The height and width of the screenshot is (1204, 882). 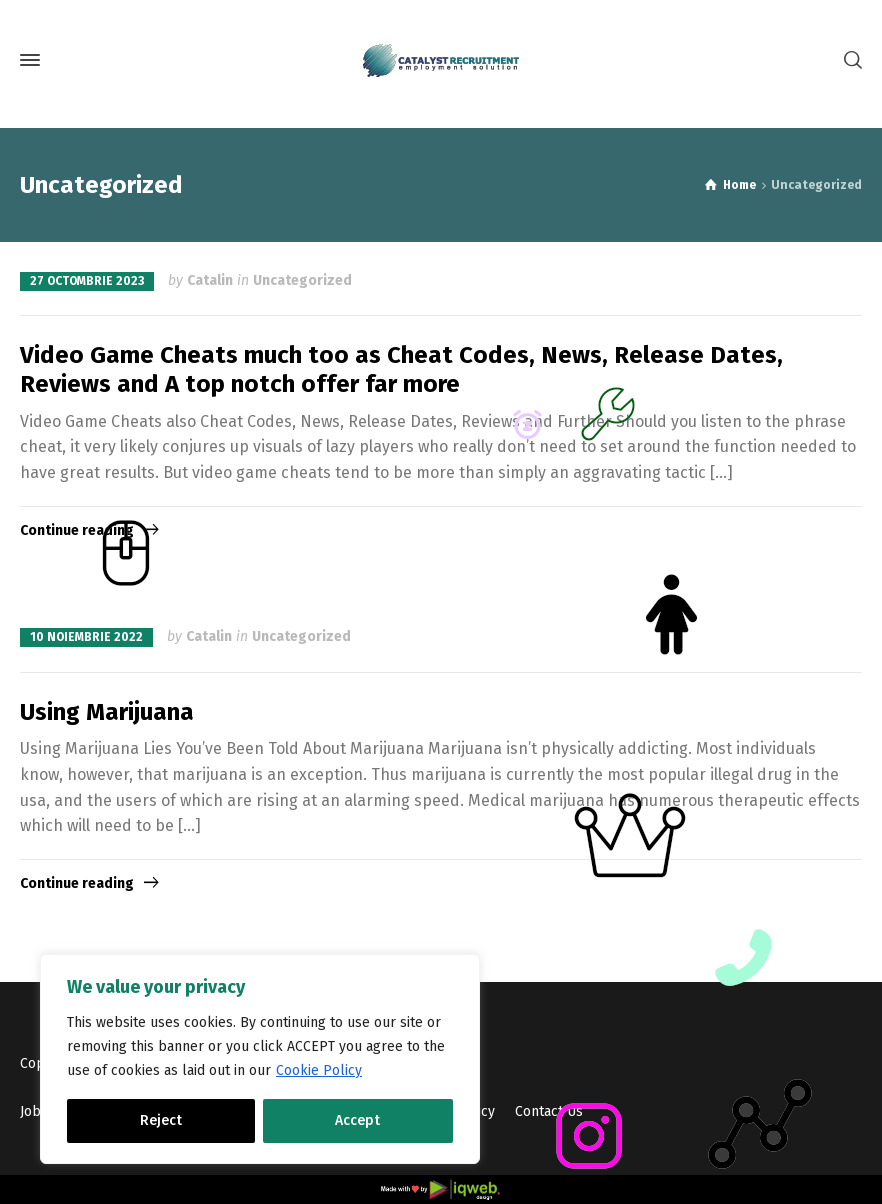 What do you see at coordinates (760, 1124) in the screenshot?
I see `view connected data points or nodes` at bounding box center [760, 1124].